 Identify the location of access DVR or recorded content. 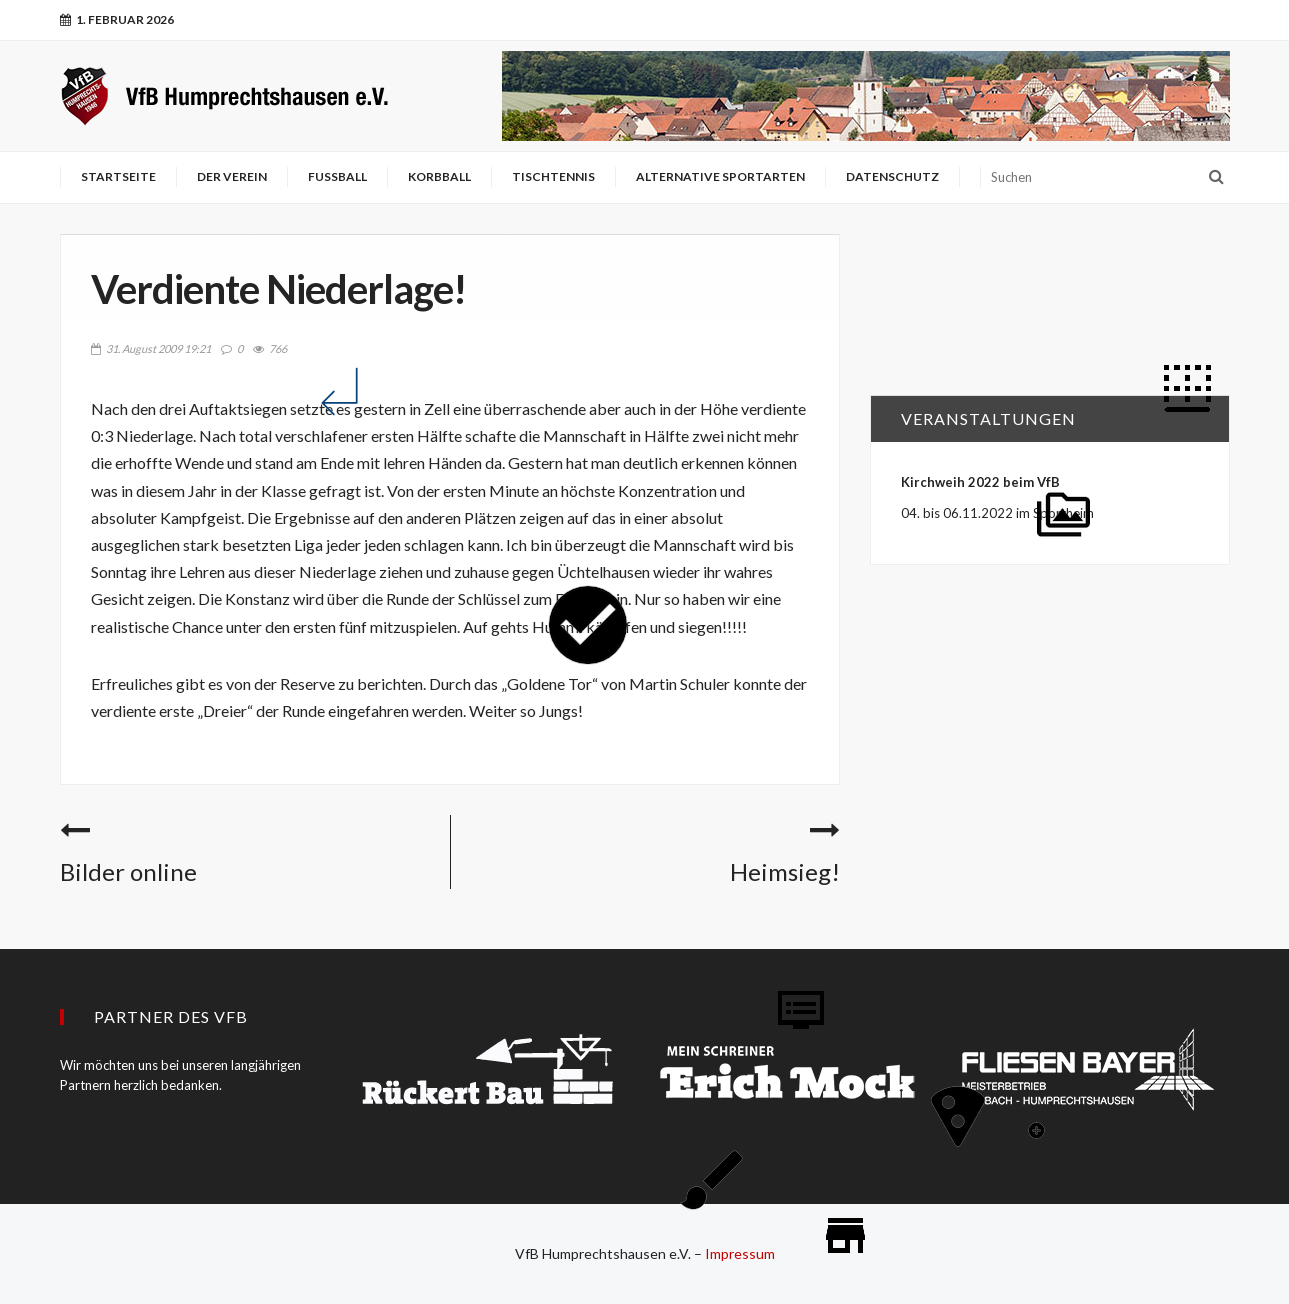
(801, 1010).